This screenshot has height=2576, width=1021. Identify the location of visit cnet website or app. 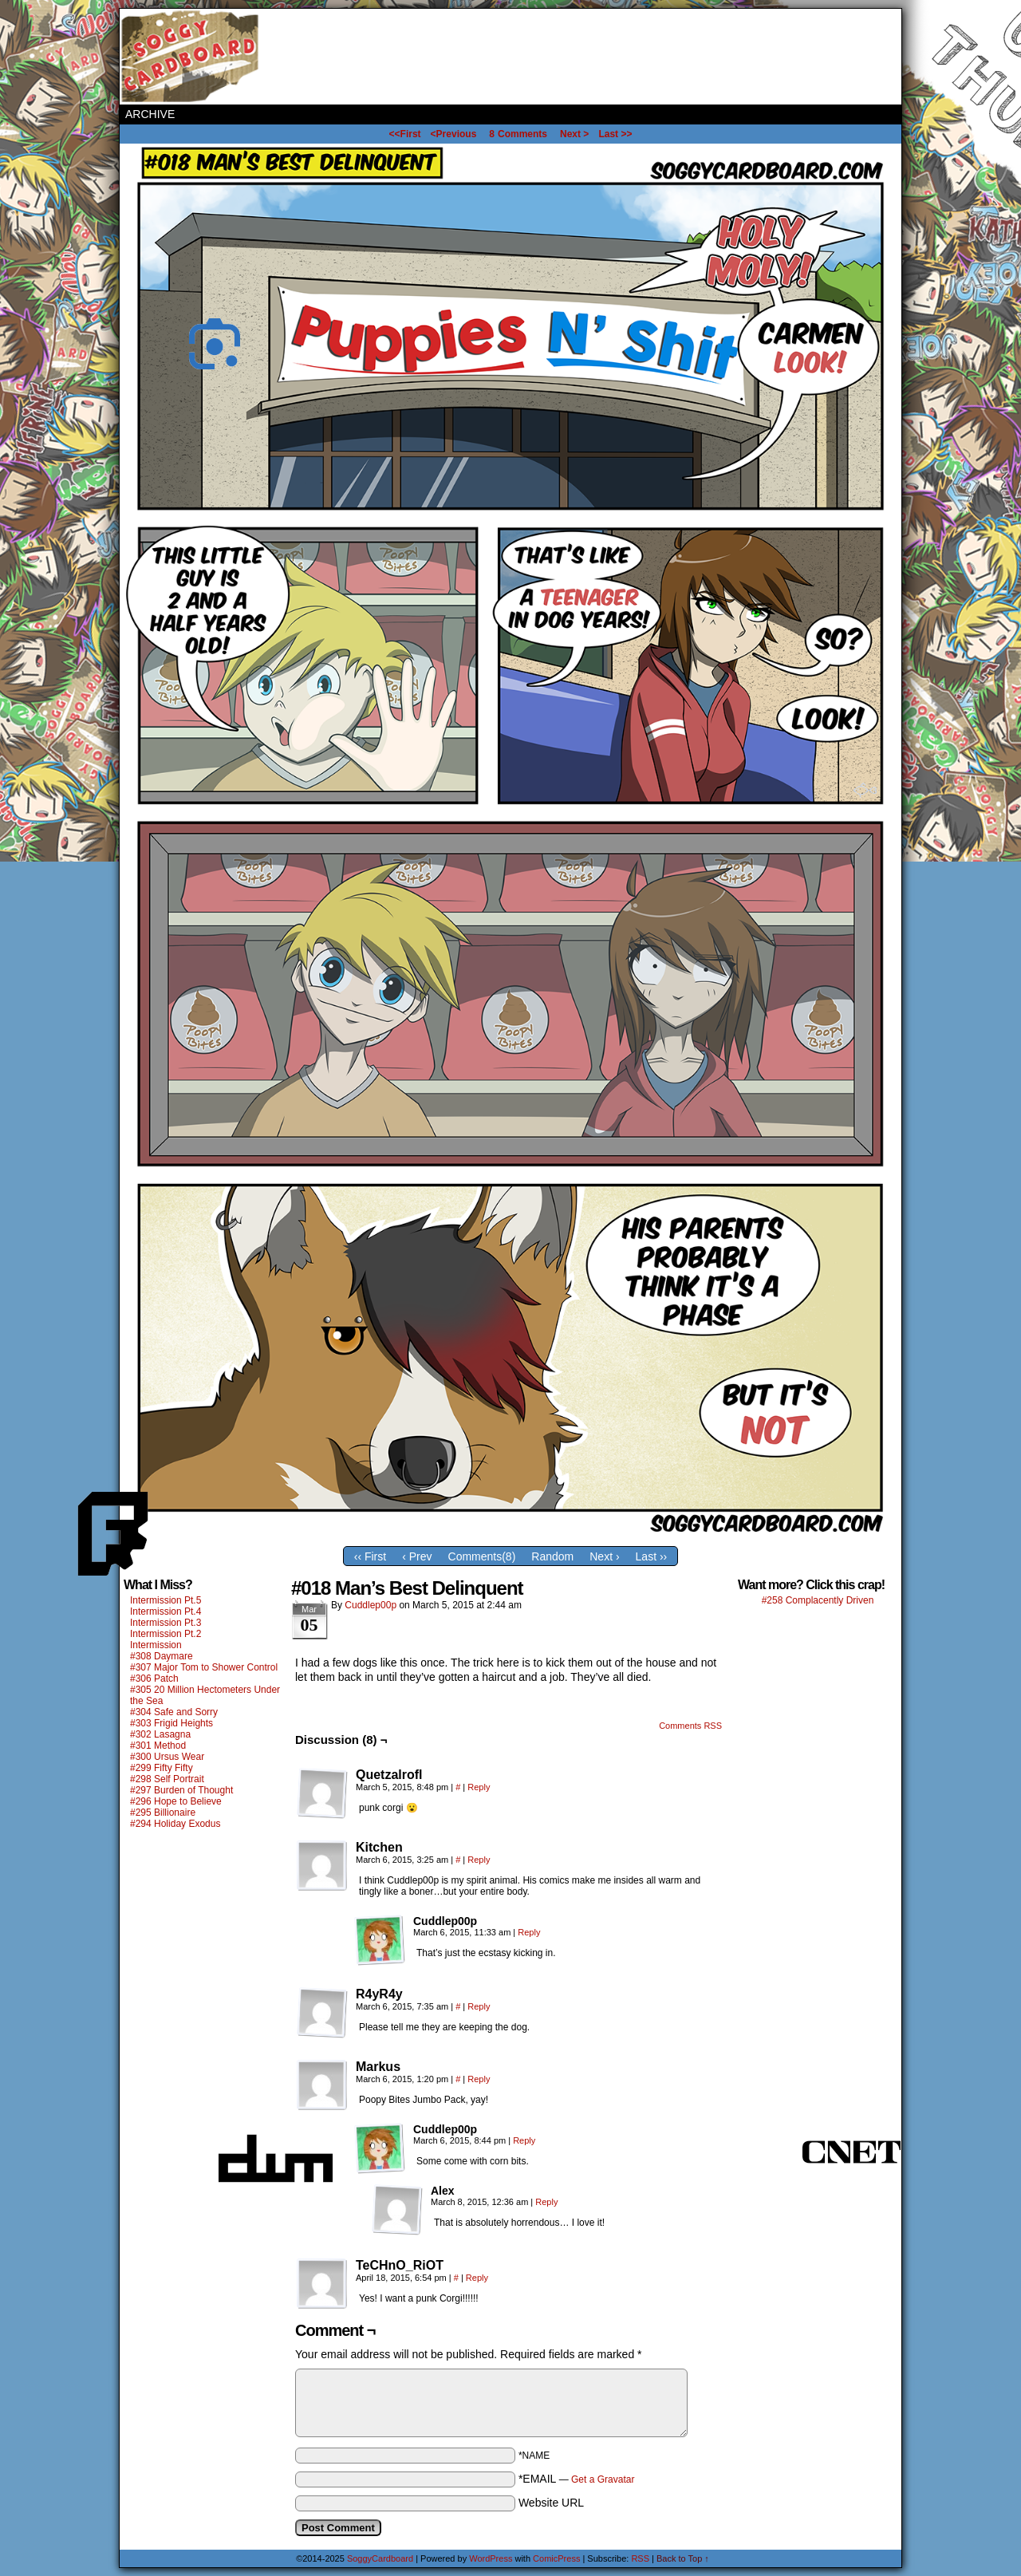
(851, 2152).